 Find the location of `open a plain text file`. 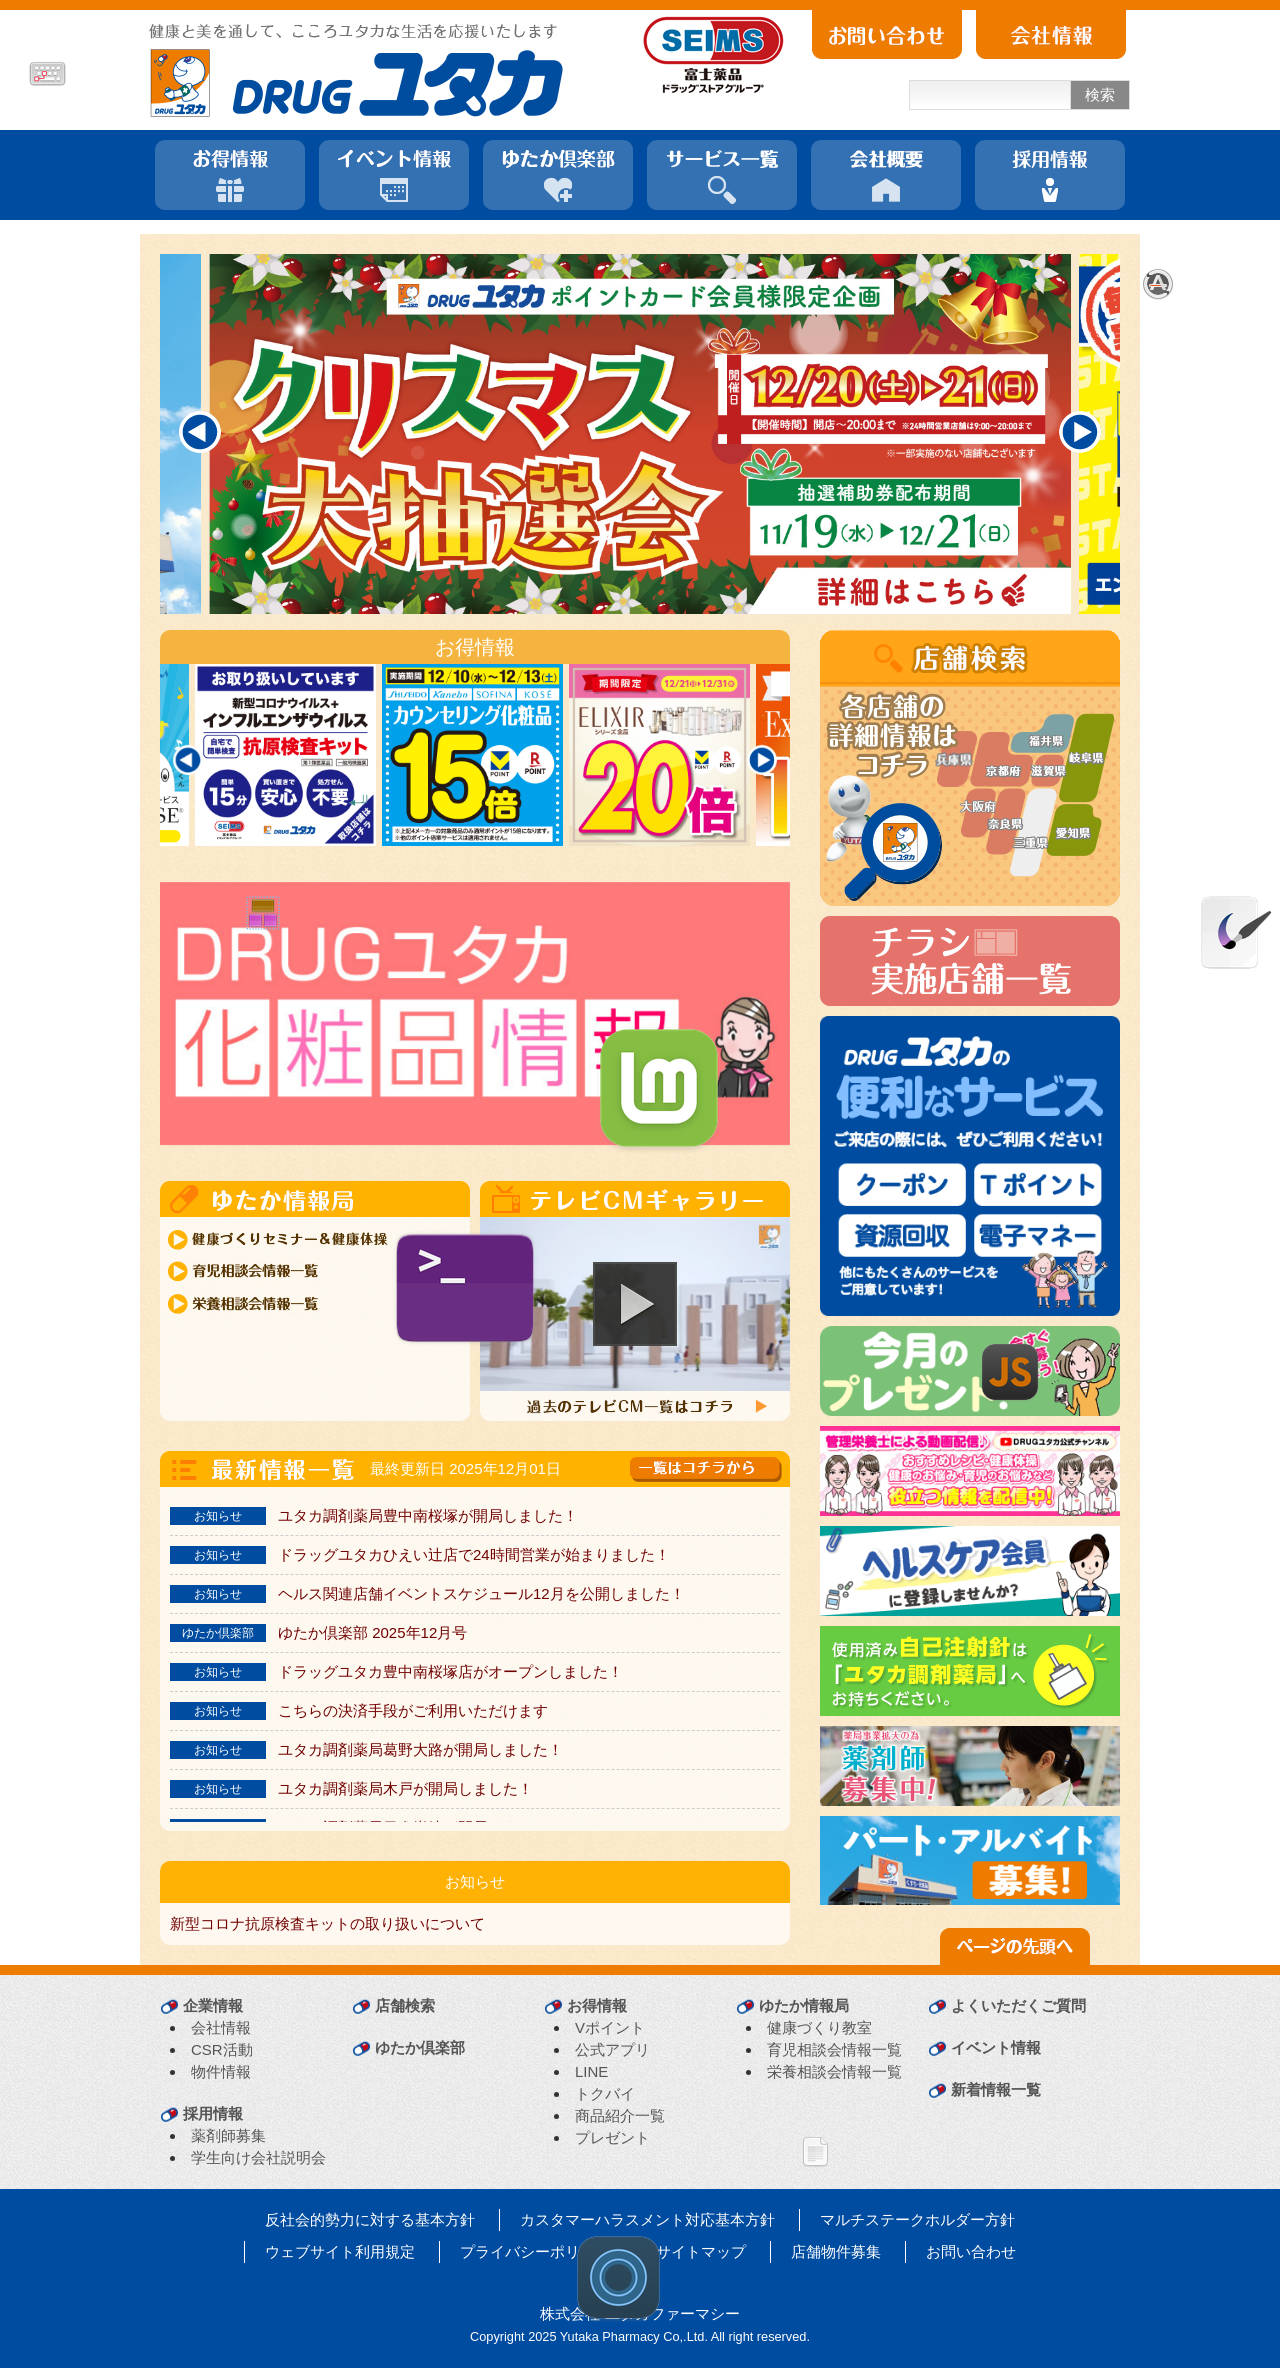

open a plain text file is located at coordinates (815, 2151).